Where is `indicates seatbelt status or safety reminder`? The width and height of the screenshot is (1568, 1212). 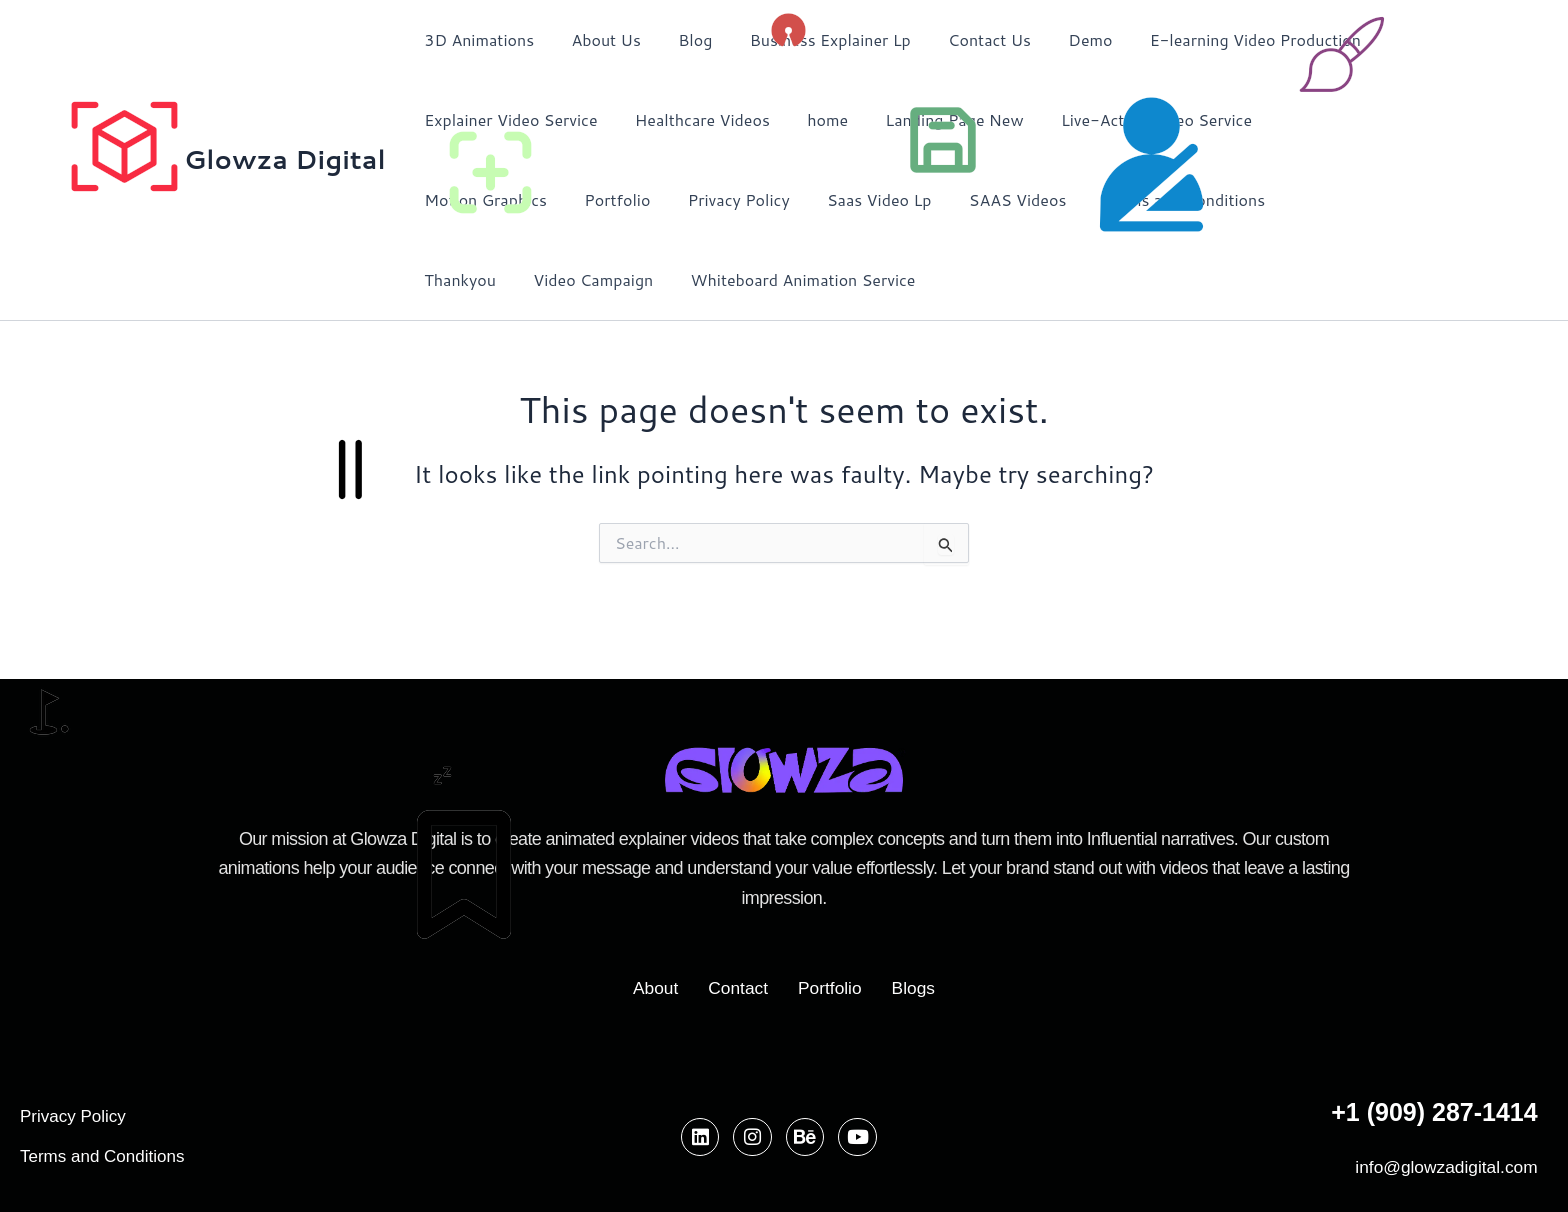 indicates seatbelt status or safety reminder is located at coordinates (1151, 164).